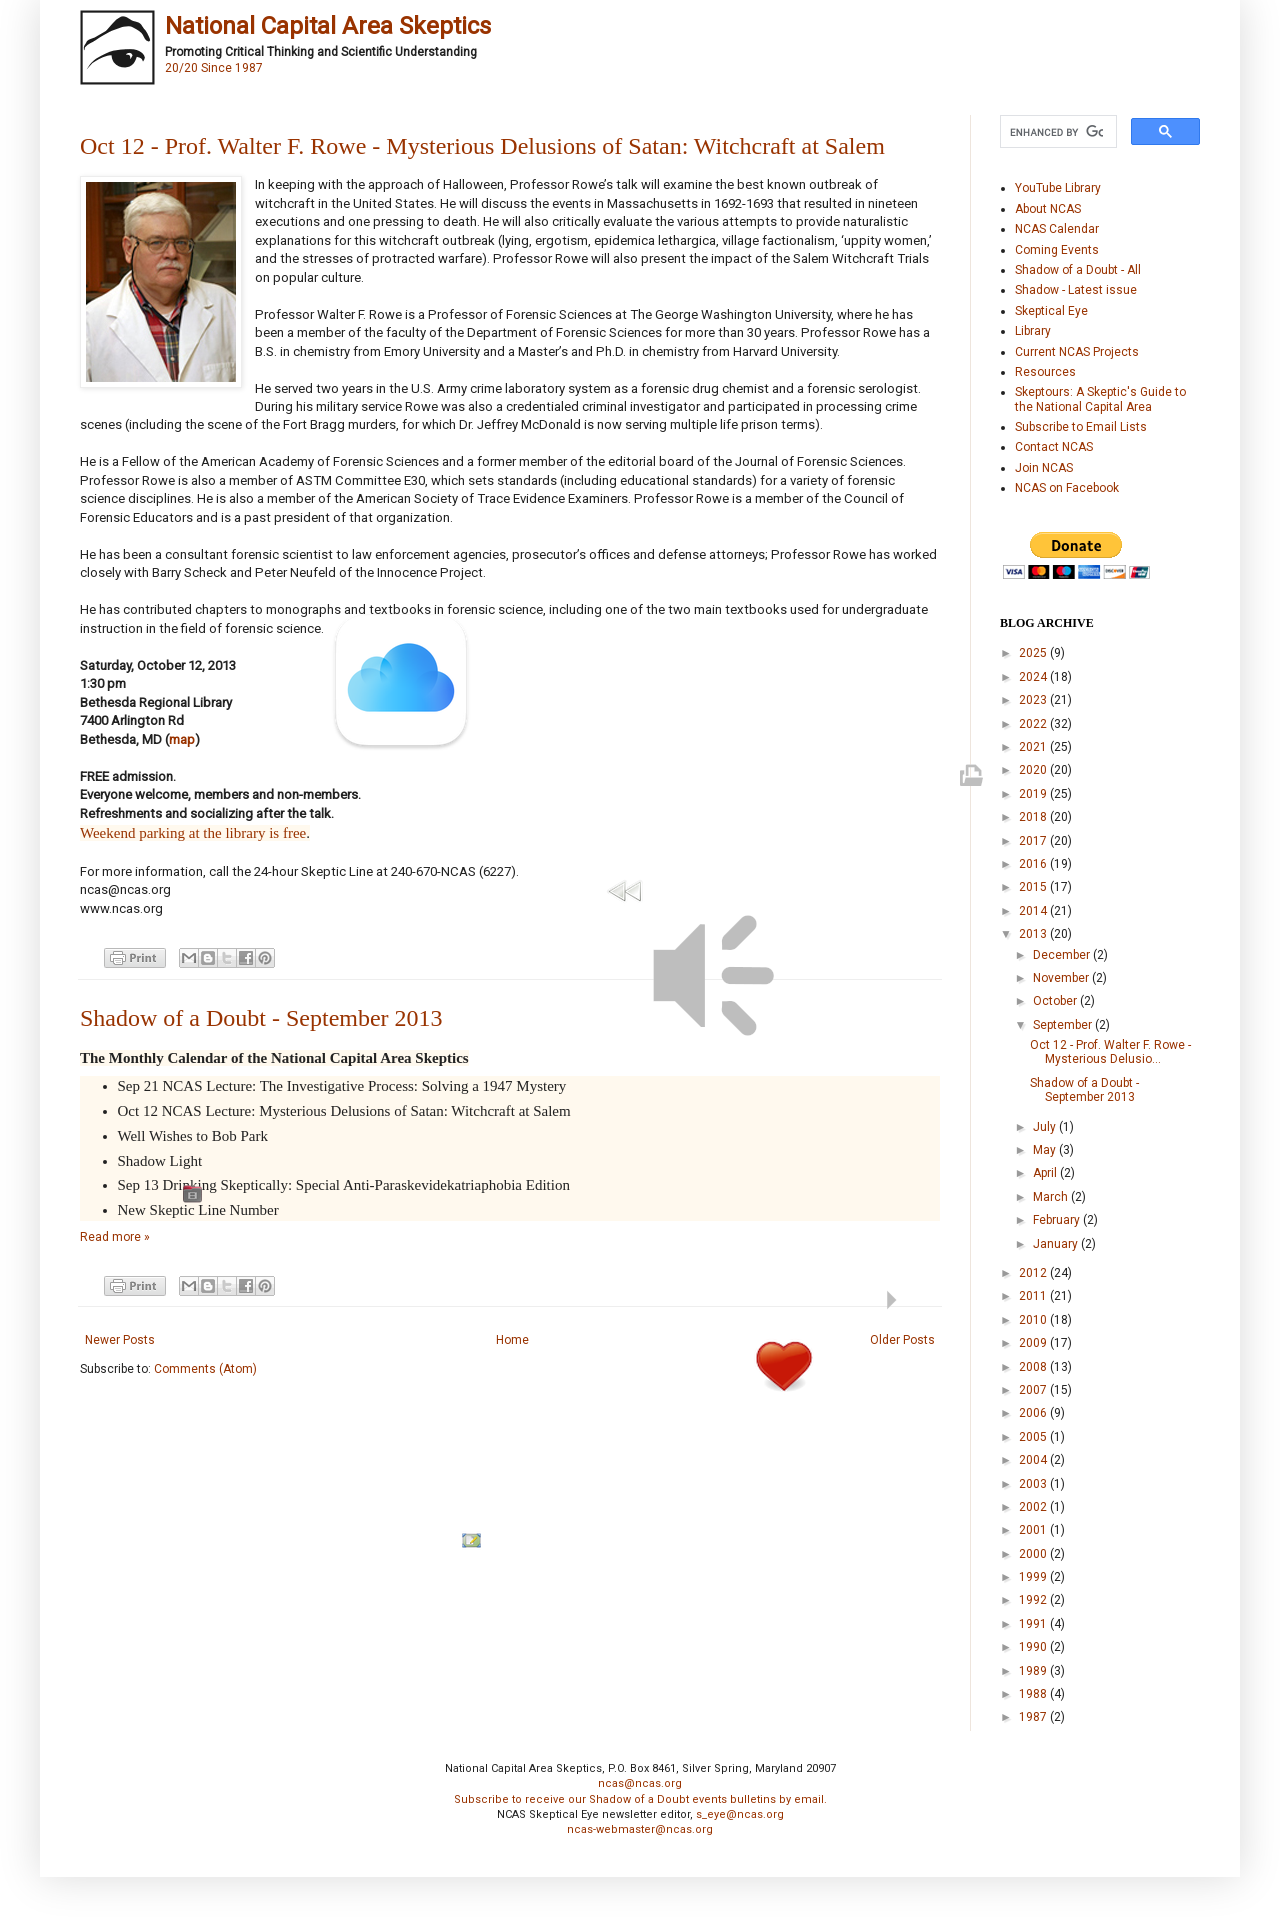 The image size is (1280, 1918). I want to click on navigate to the next item or page, so click(891, 1300).